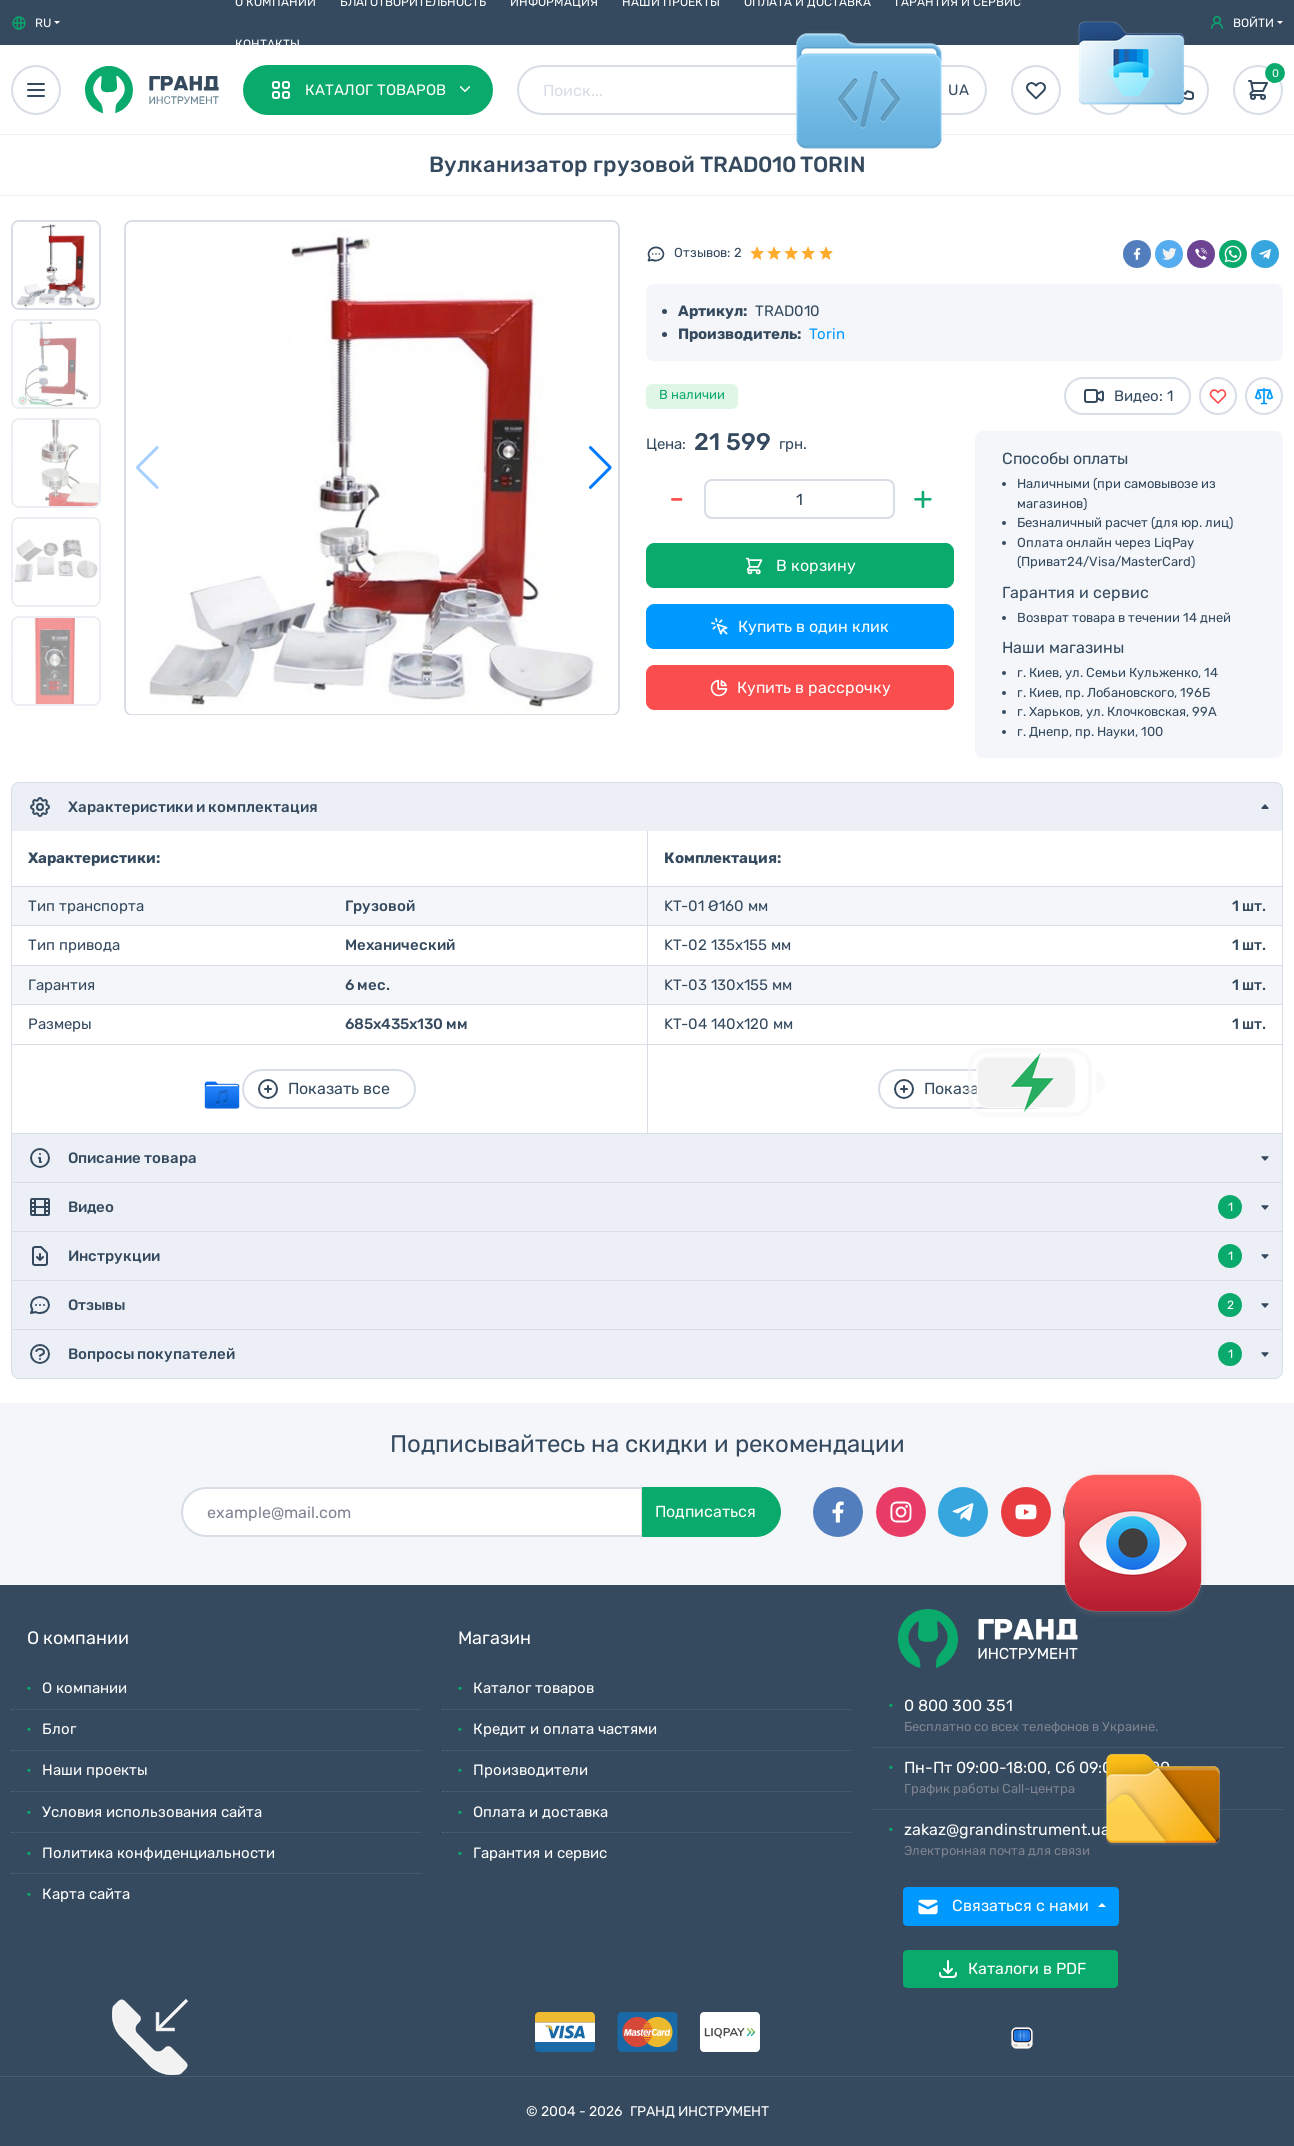  I want to click on indicates battery is charging at 90%, so click(1036, 1082).